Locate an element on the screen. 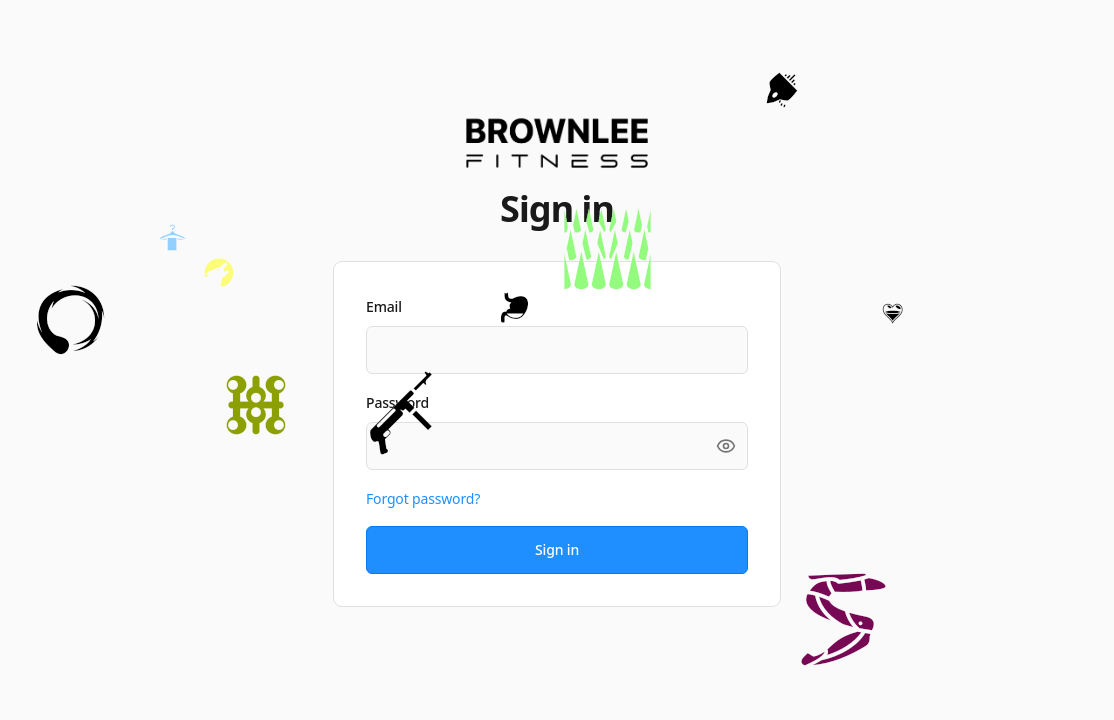 This screenshot has width=1114, height=720. zen or meditation mode is located at coordinates (71, 320).